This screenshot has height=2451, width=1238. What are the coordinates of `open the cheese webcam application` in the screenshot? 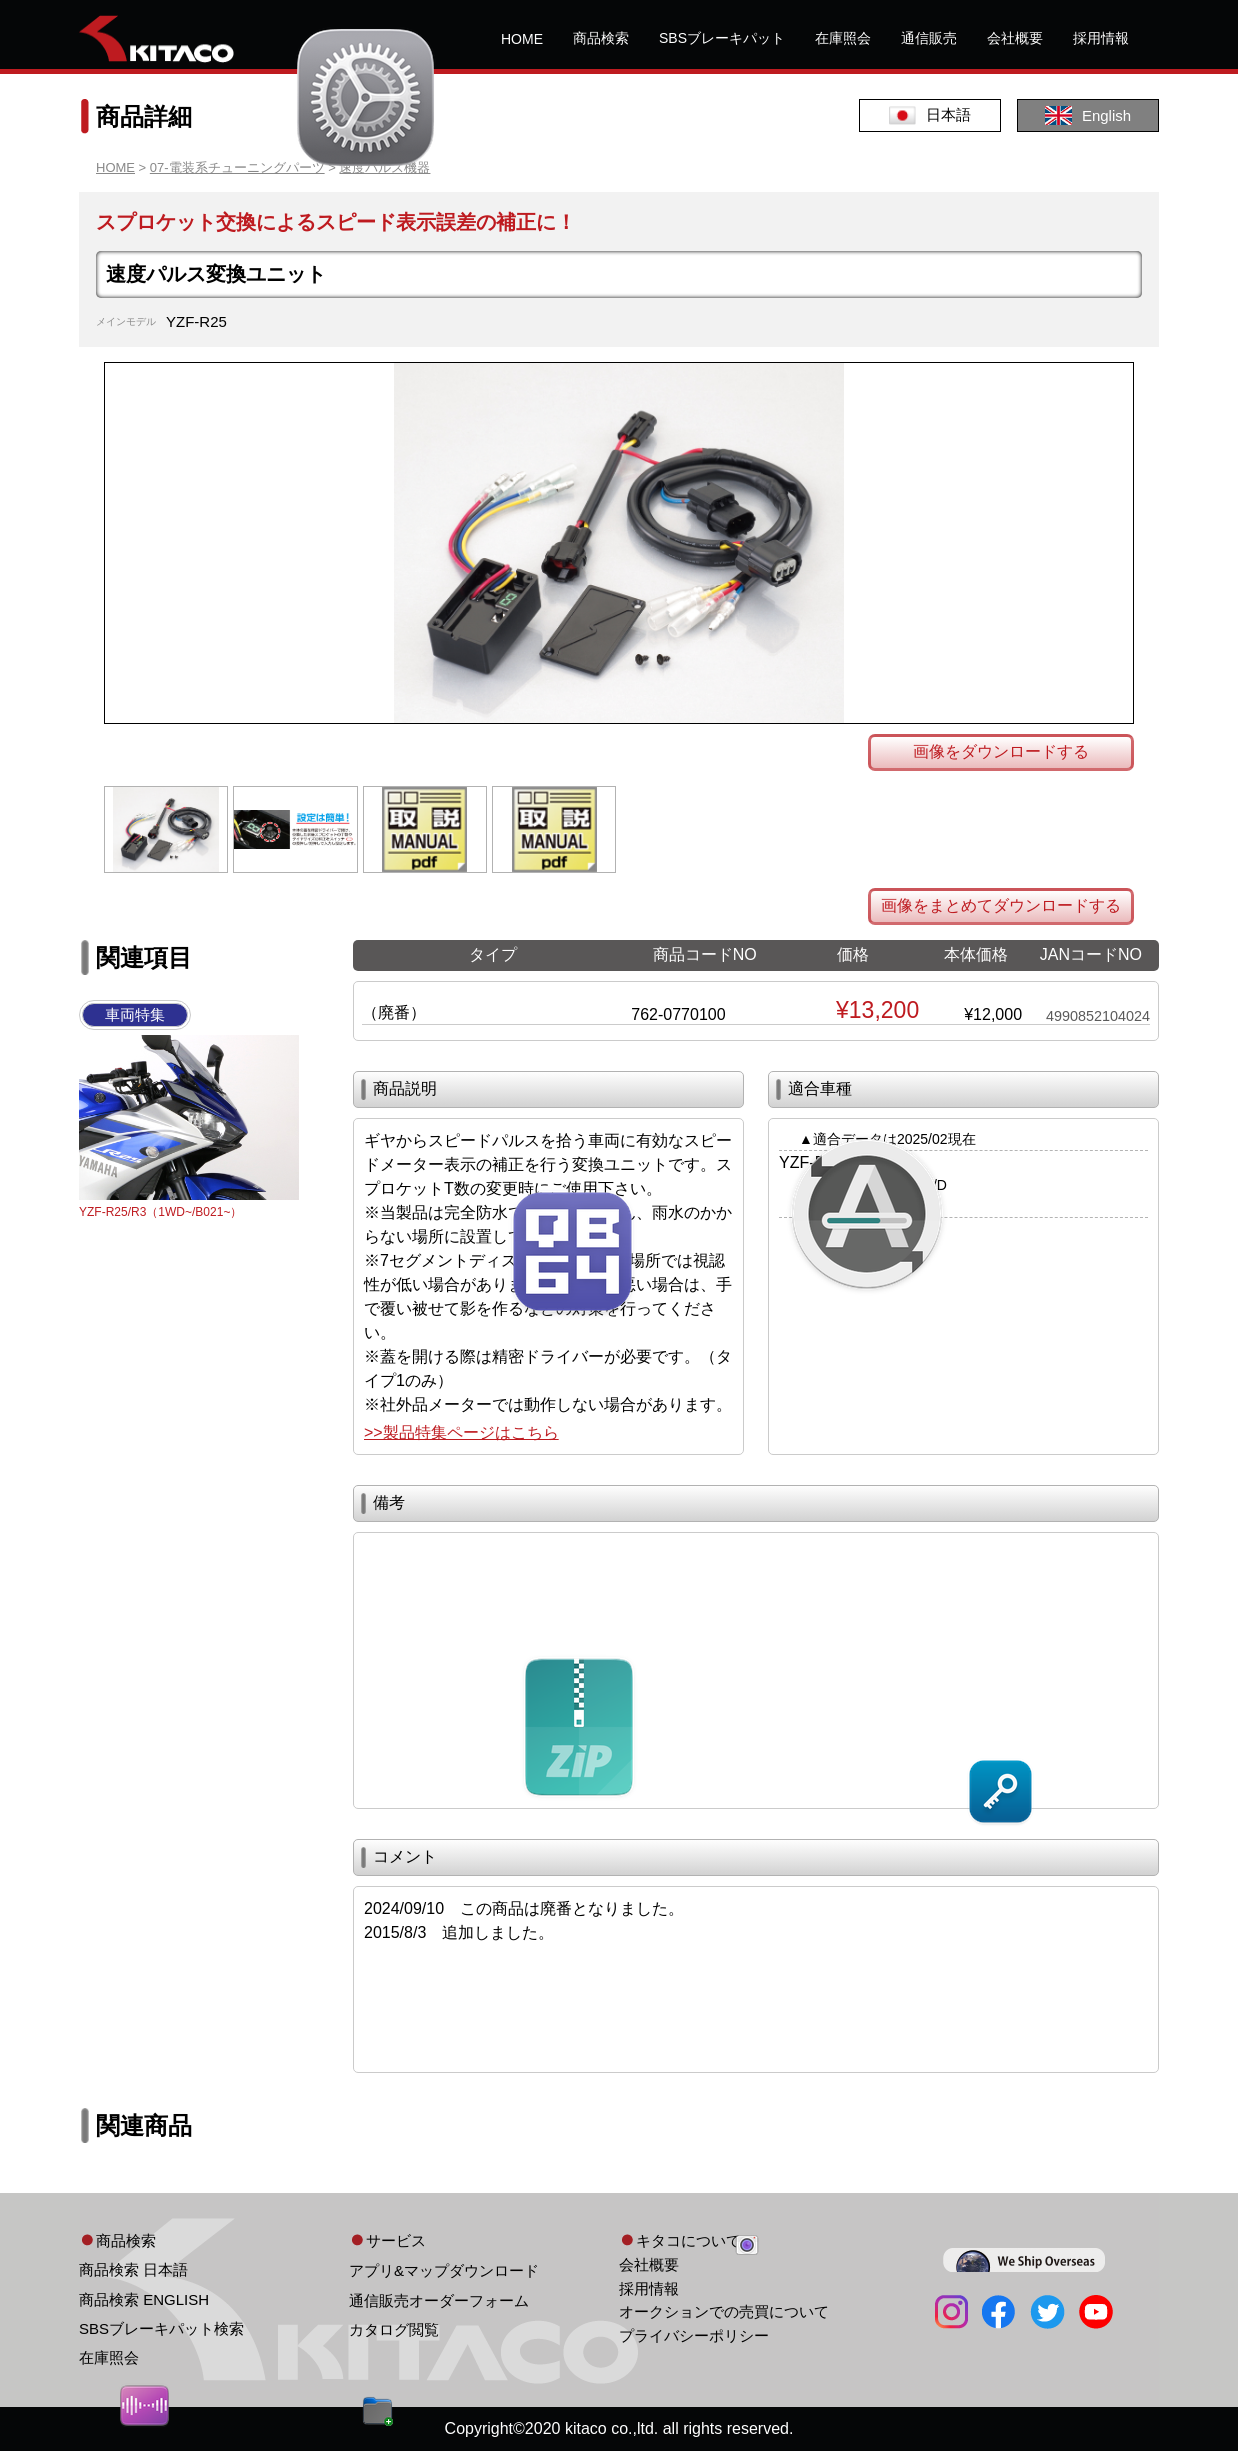 It's located at (747, 2245).